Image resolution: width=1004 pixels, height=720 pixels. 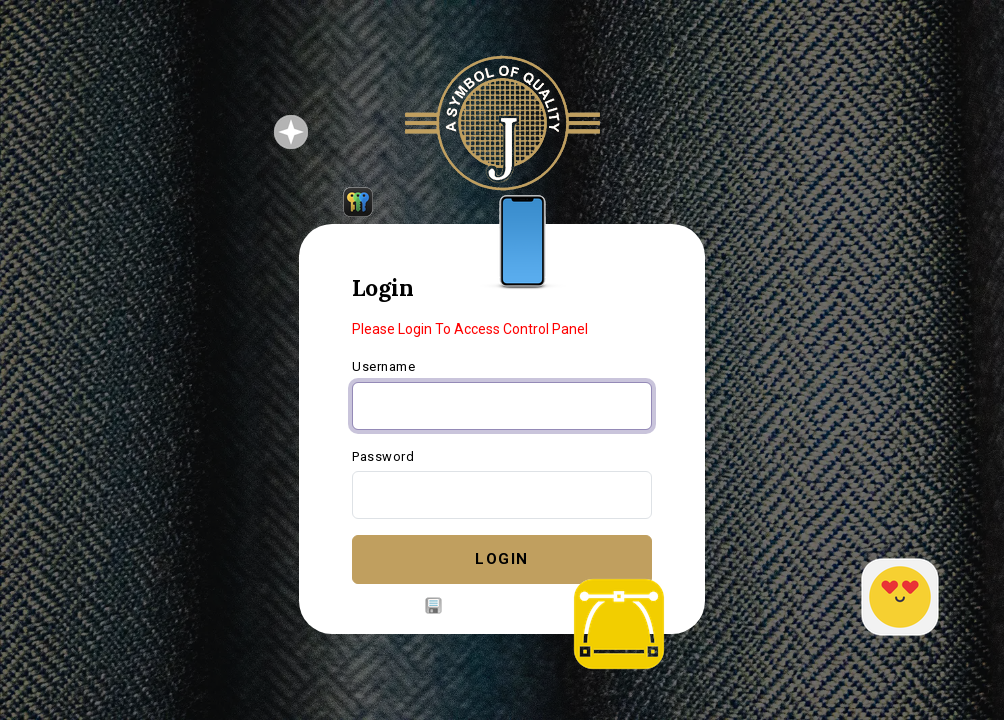 What do you see at coordinates (522, 242) in the screenshot?
I see `iPhone XR device icon` at bounding box center [522, 242].